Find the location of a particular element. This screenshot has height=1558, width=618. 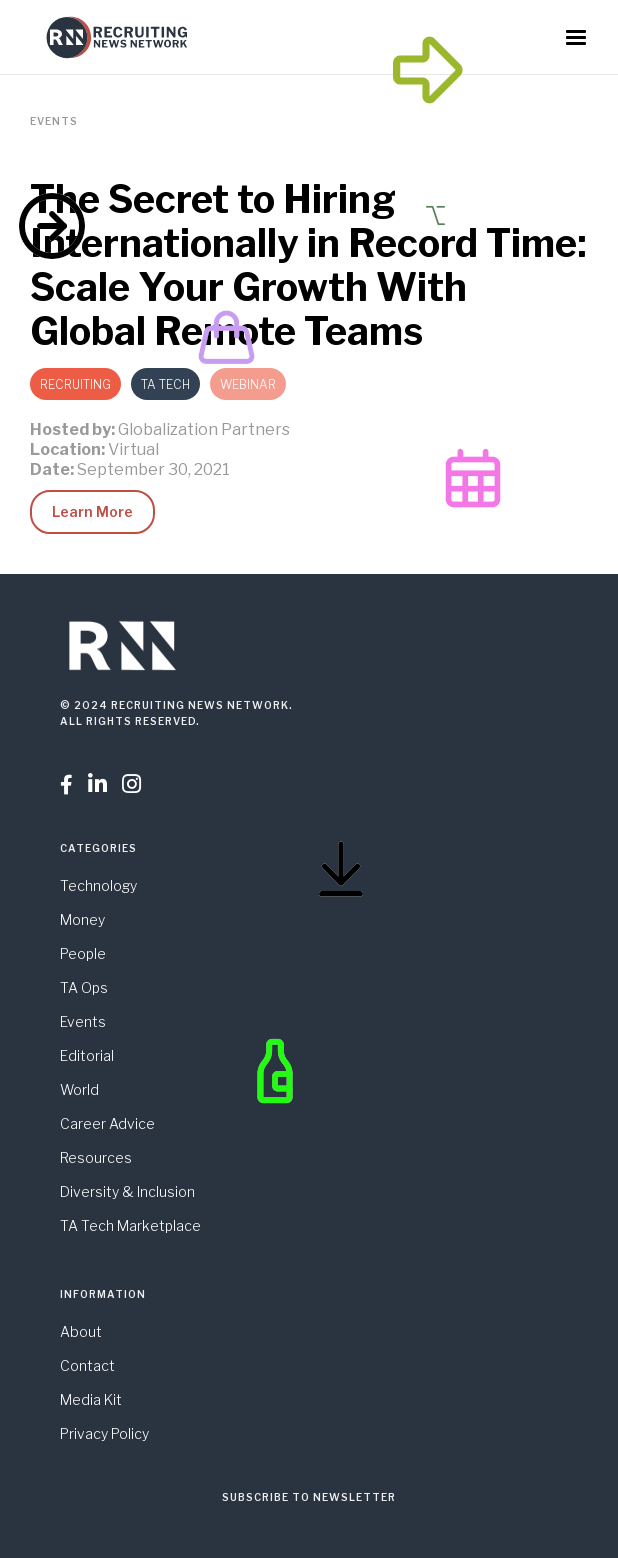

view your shopping bag is located at coordinates (226, 338).